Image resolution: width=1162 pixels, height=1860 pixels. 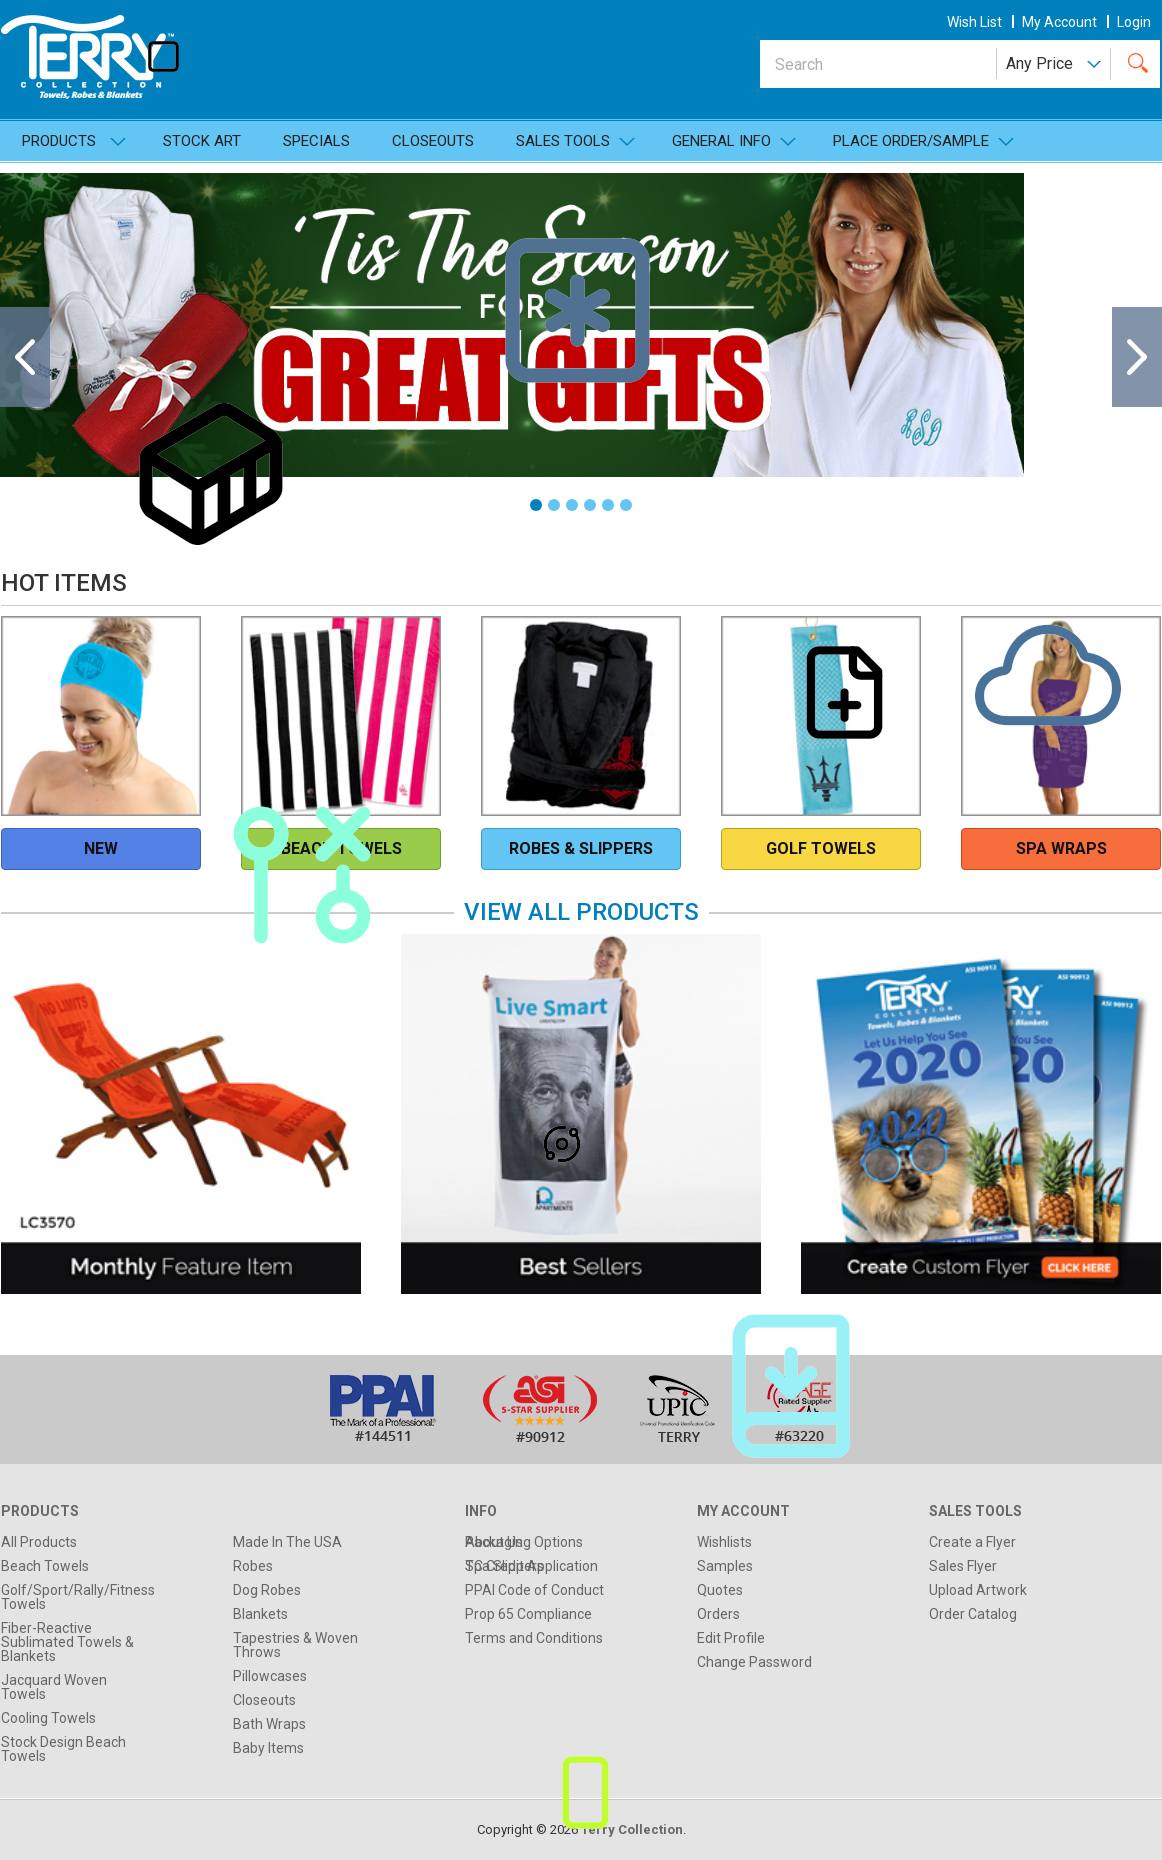 I want to click on indicates a closed or rejected pull request, so click(x=302, y=875).